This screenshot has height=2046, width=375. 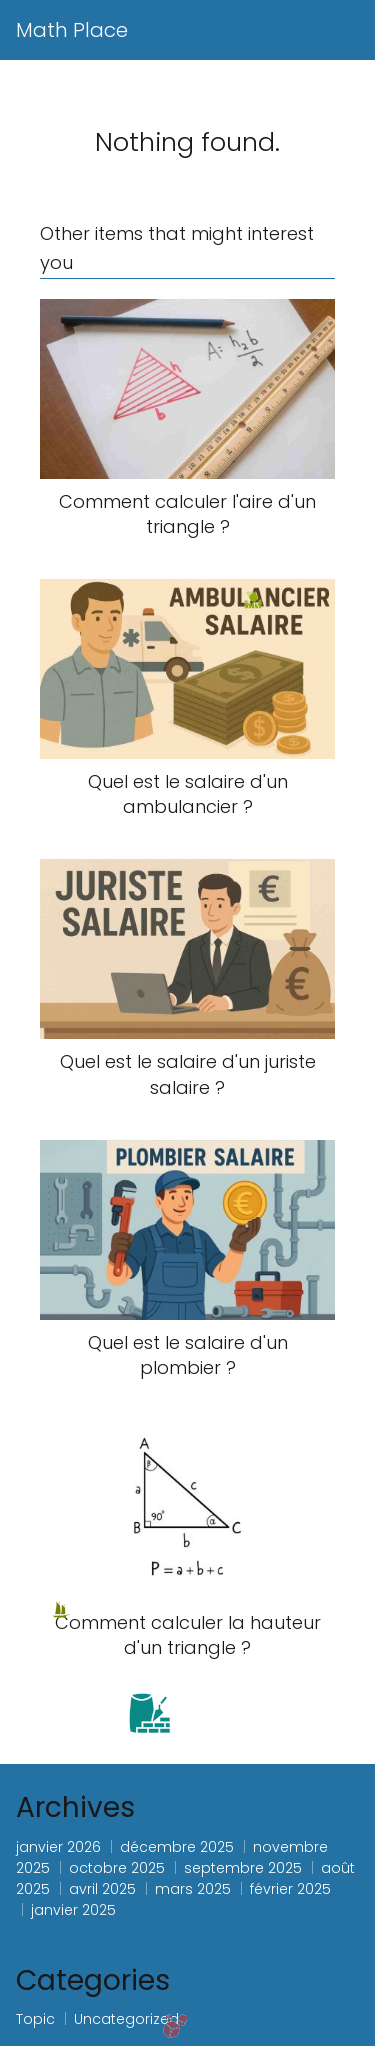 I want to click on indicates a meteor impact event in gameplay, so click(x=253, y=600).